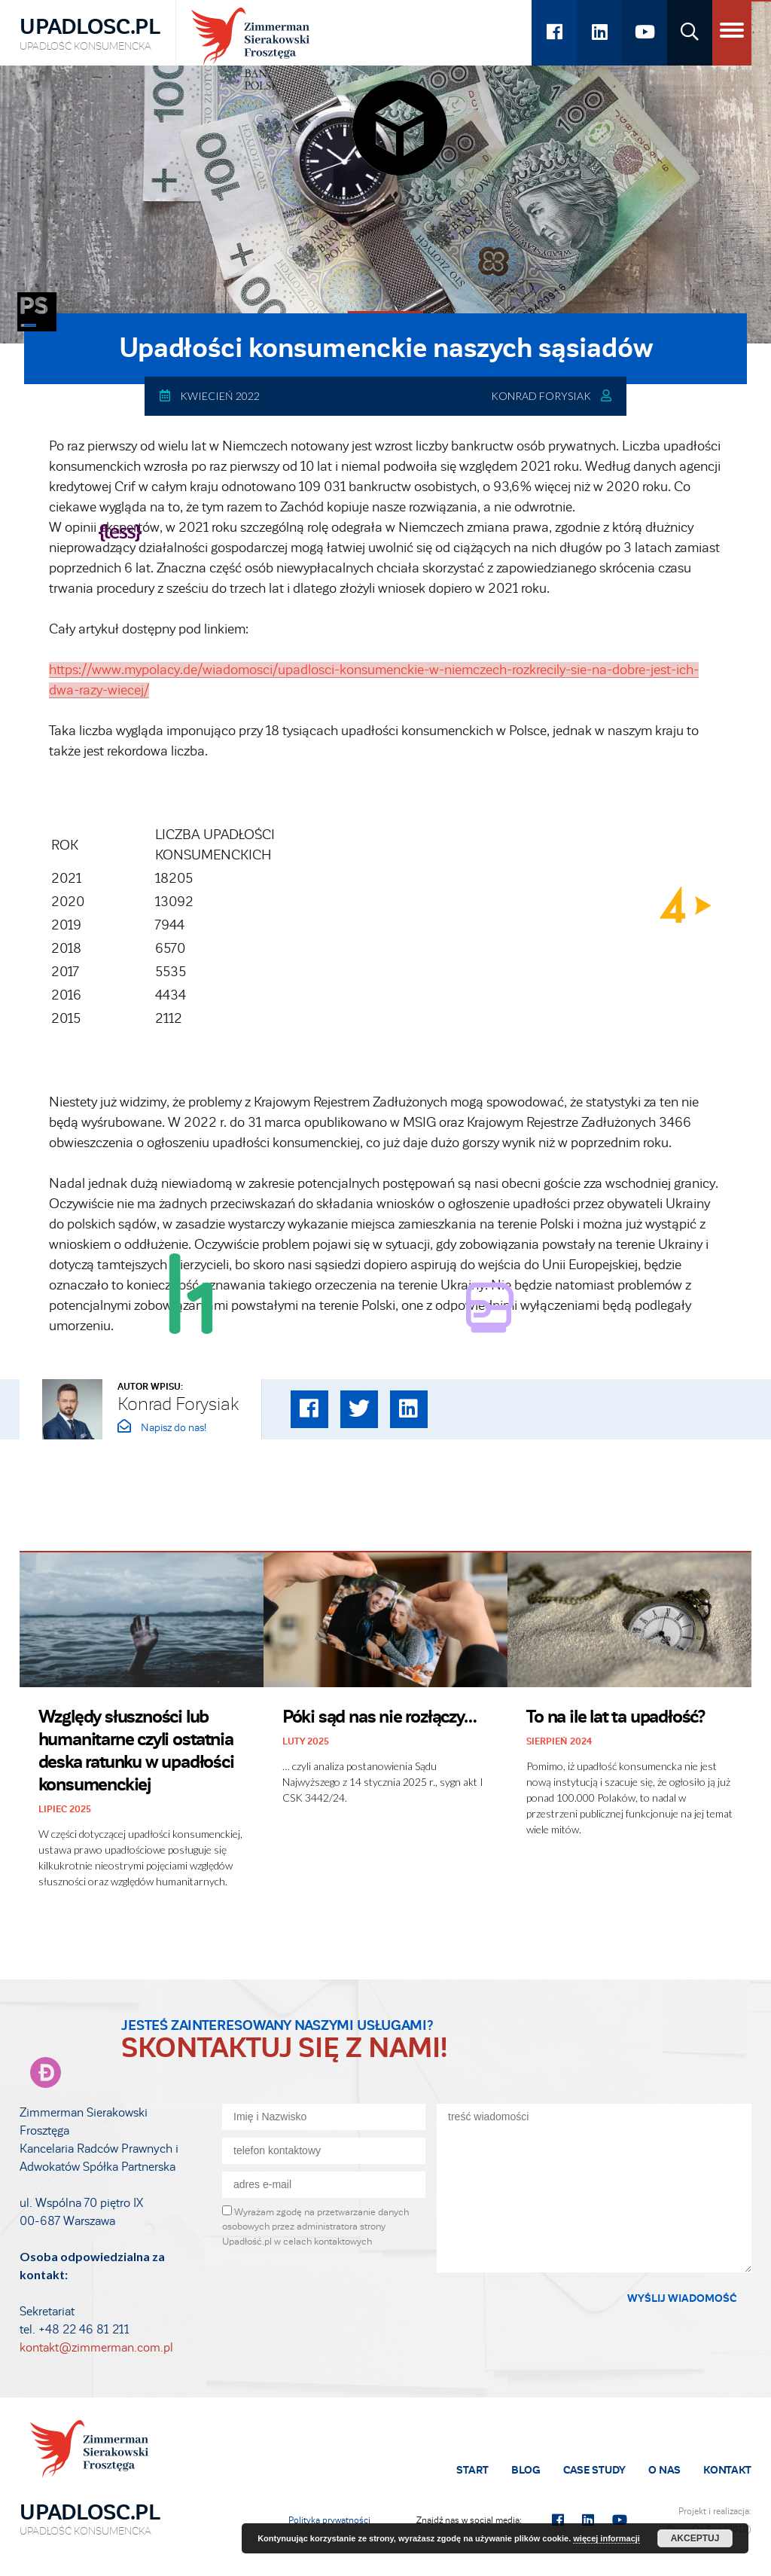  What do you see at coordinates (489, 1308) in the screenshot?
I see `boxing or combat sports category` at bounding box center [489, 1308].